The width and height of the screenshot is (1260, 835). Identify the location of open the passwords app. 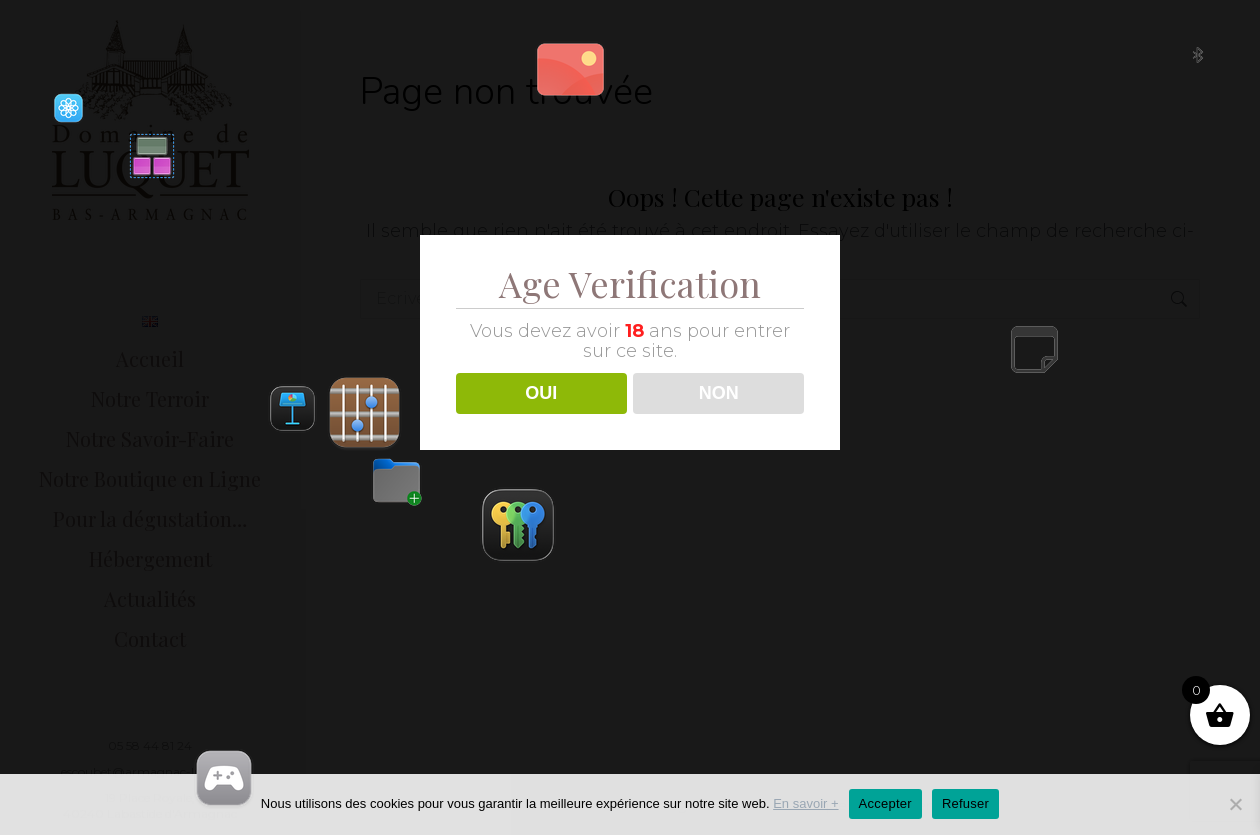
(518, 525).